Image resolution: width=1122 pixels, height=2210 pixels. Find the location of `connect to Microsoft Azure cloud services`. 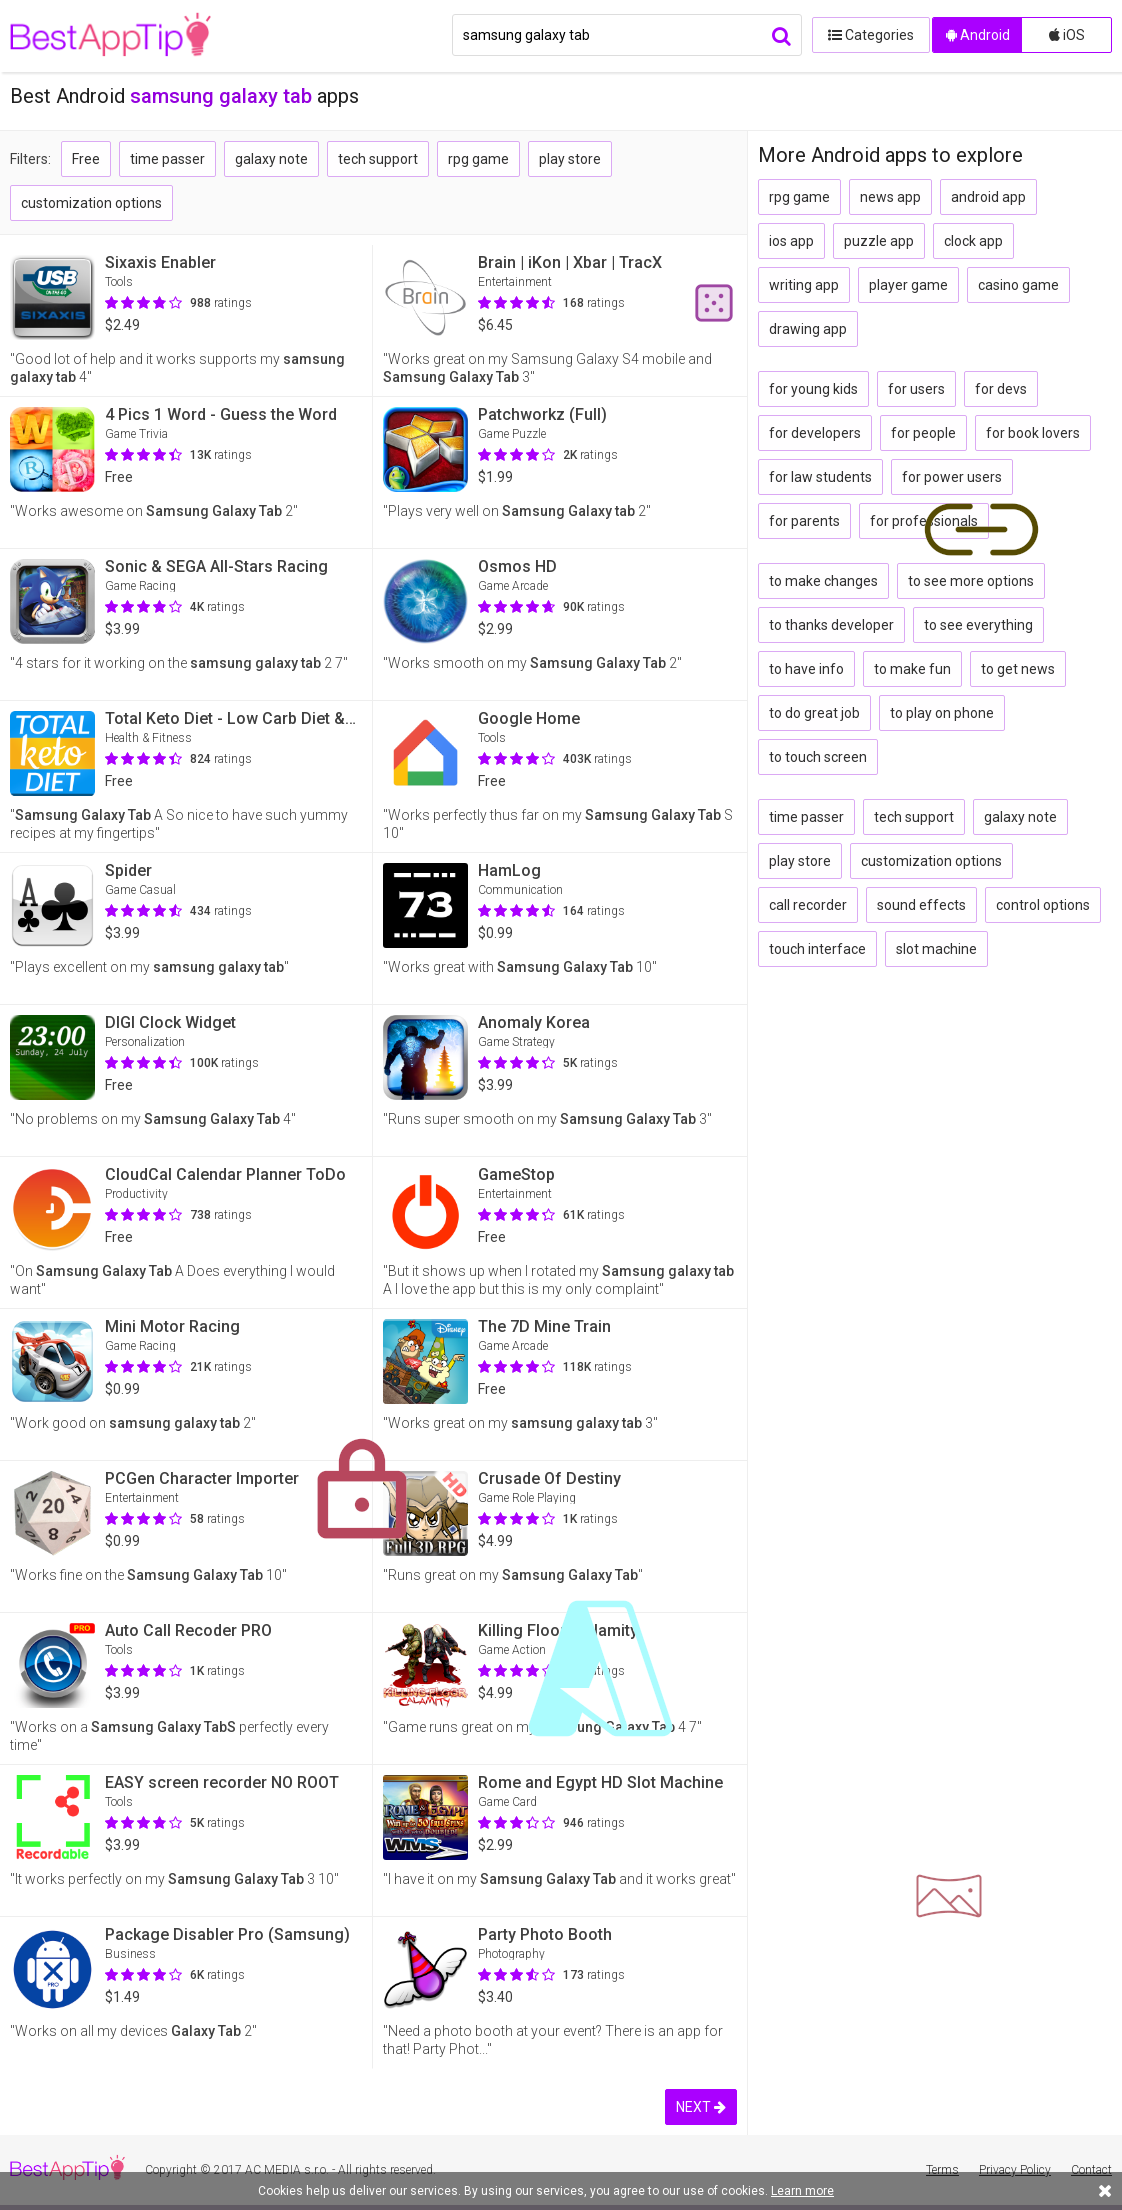

connect to Microsoft Azure cloud services is located at coordinates (600, 1668).